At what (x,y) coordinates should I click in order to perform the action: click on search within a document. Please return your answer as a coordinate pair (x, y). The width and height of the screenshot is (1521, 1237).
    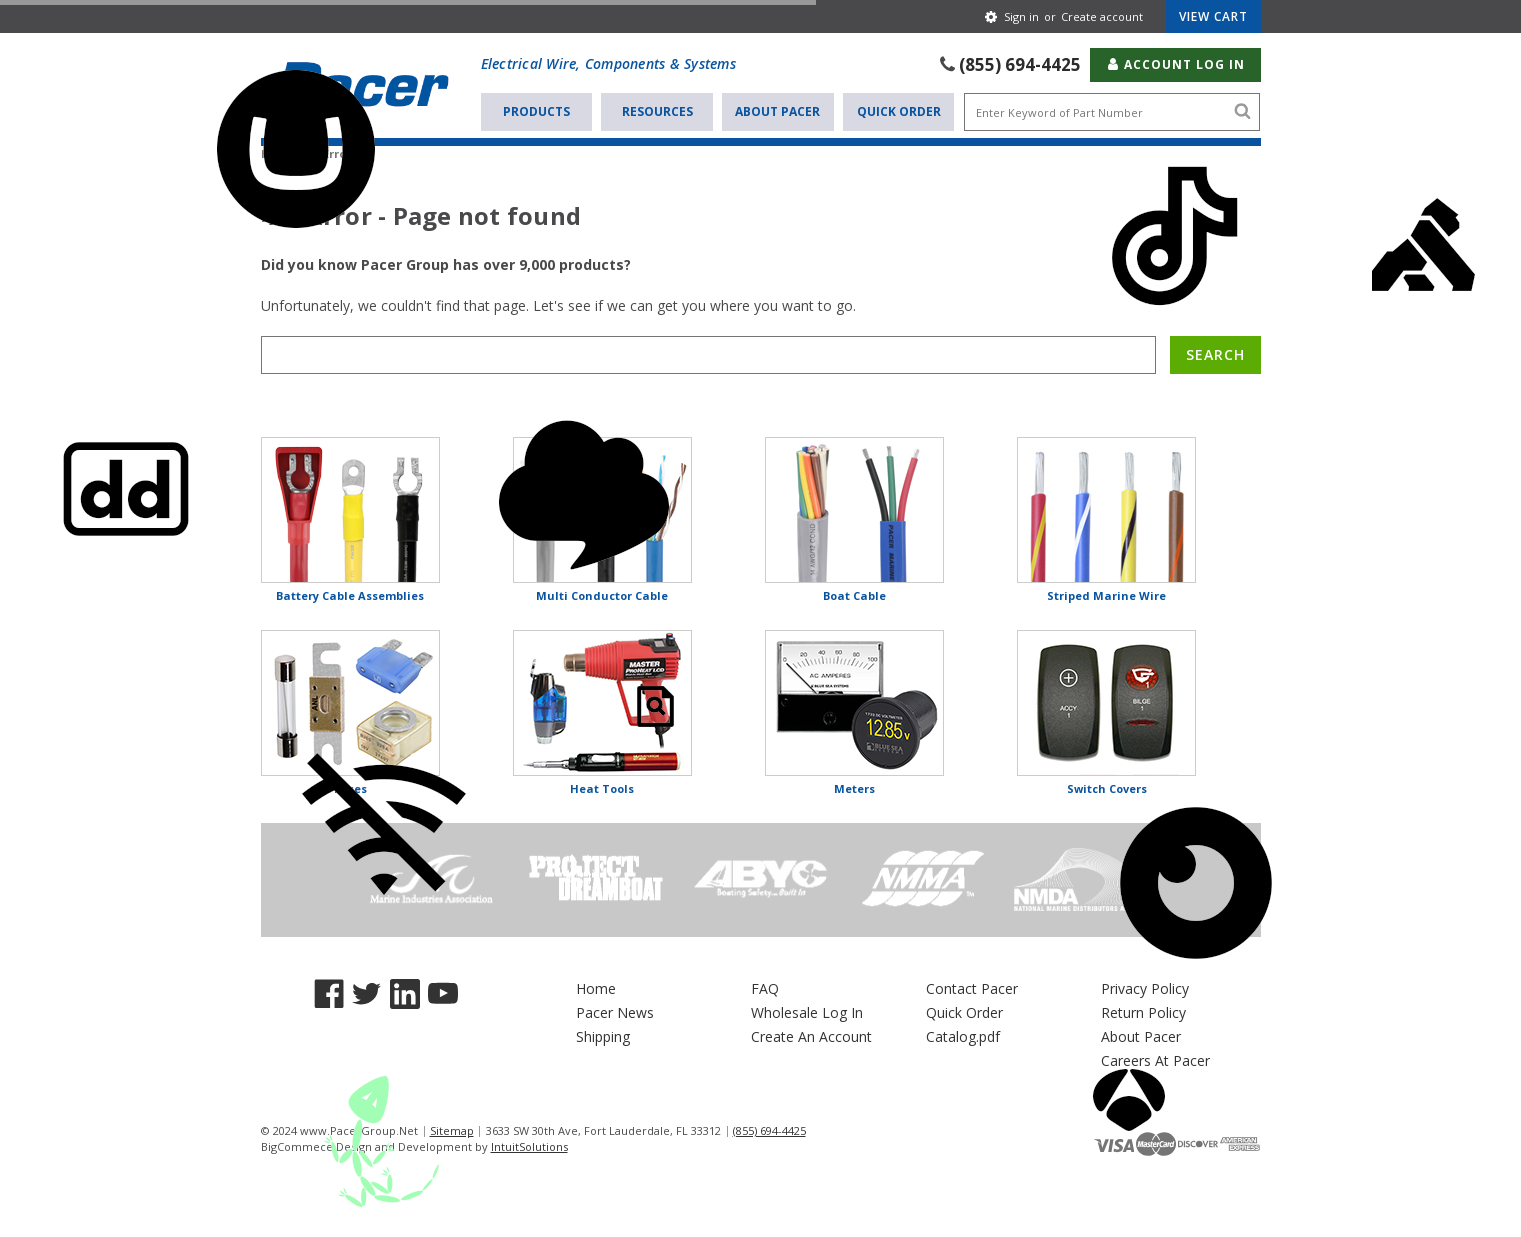
    Looking at the image, I should click on (655, 706).